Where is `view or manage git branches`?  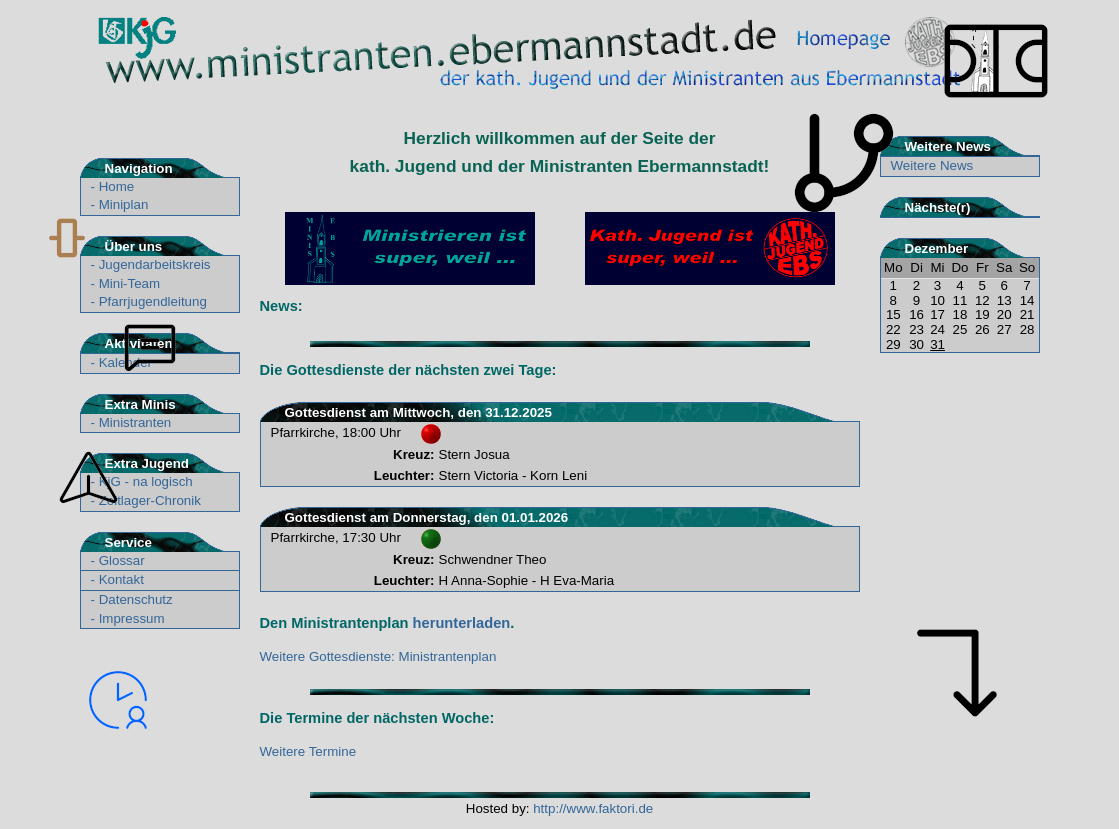 view or manage git branches is located at coordinates (844, 163).